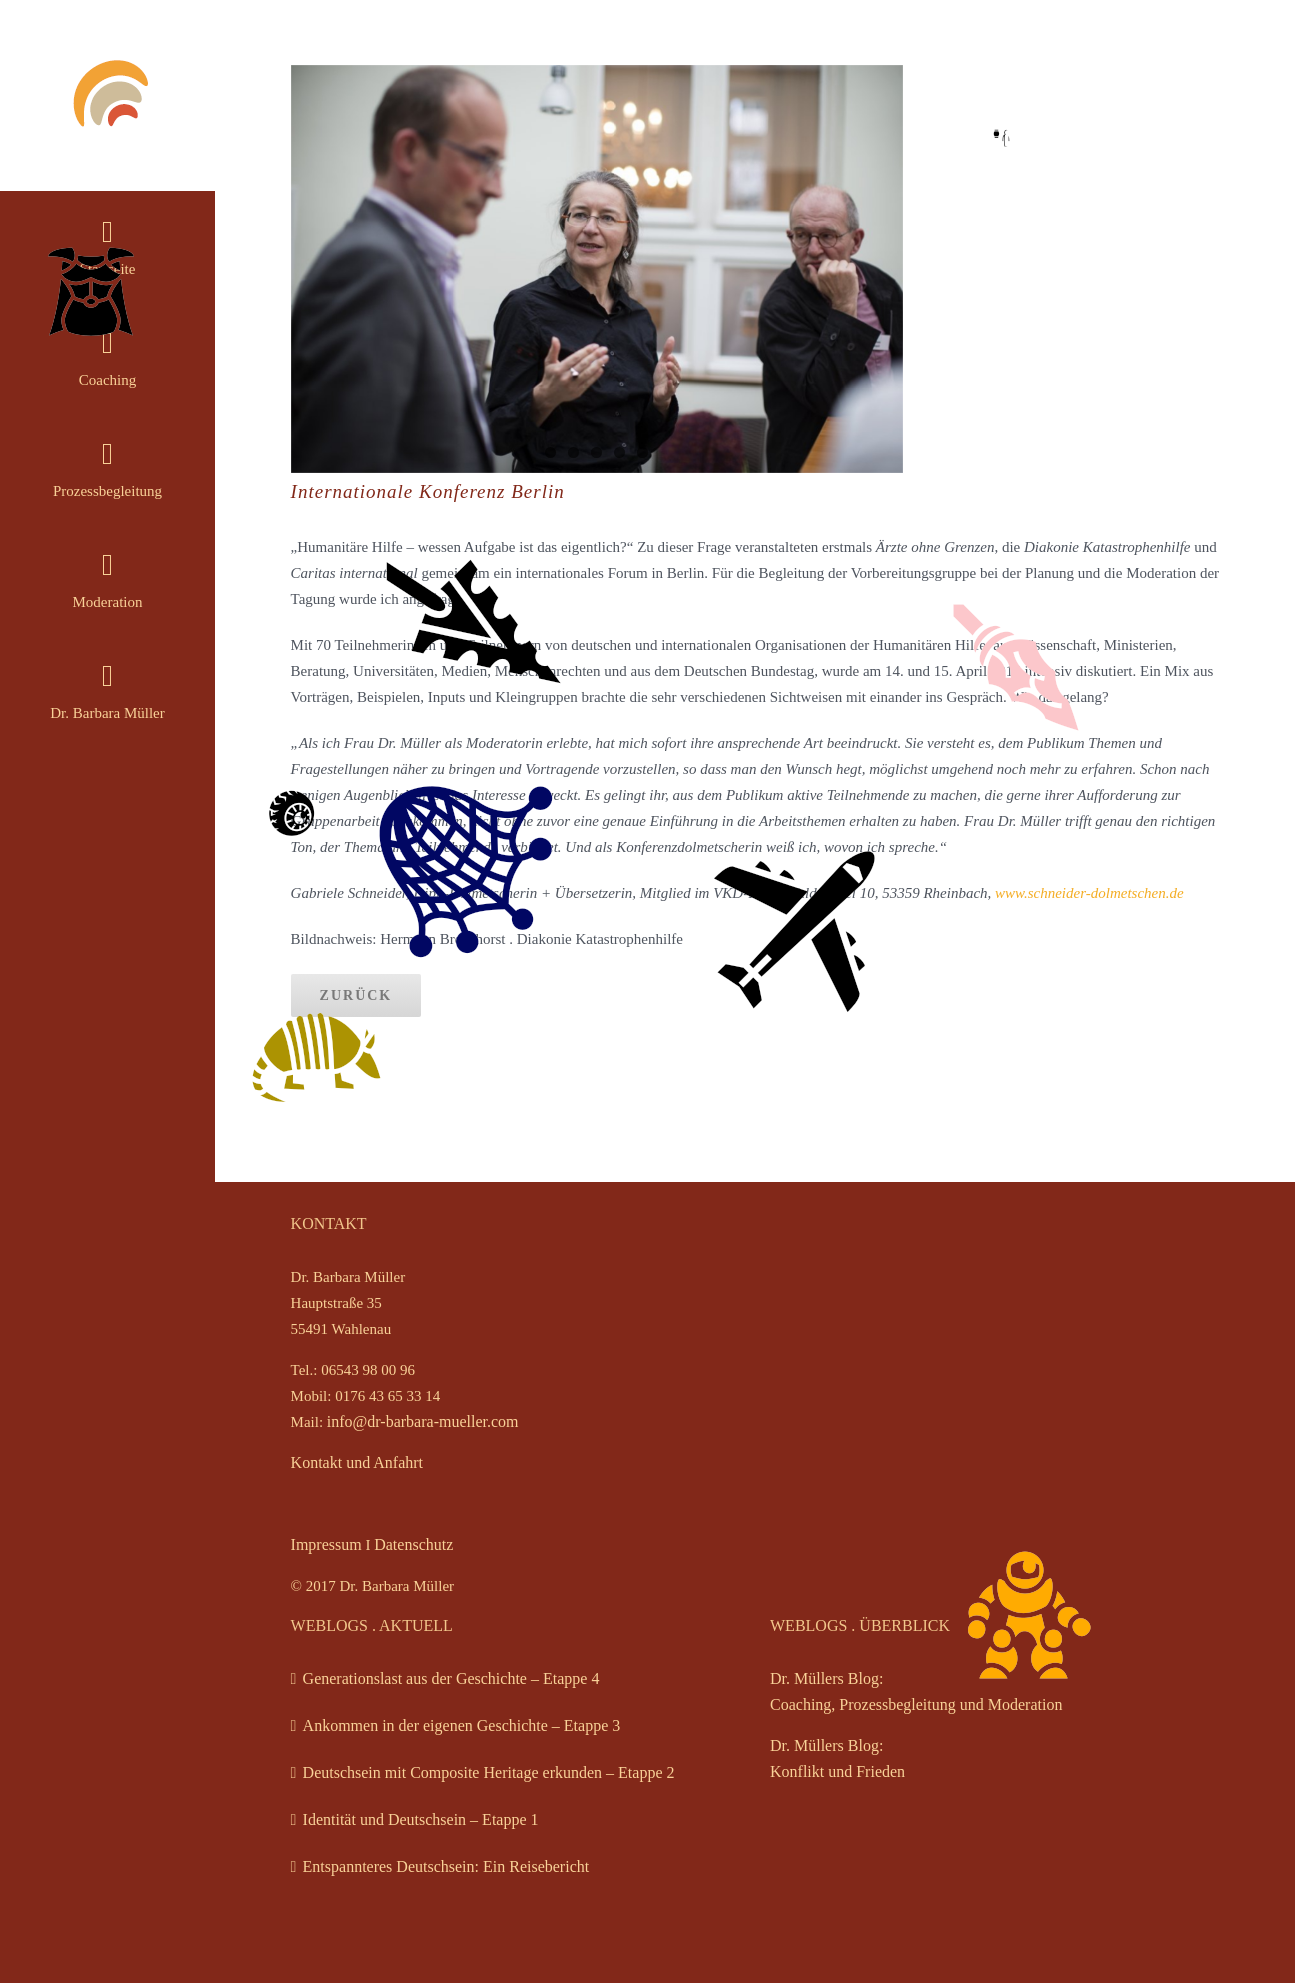 The image size is (1295, 1983). What do you see at coordinates (792, 934) in the screenshot?
I see `access flight booking or travel options` at bounding box center [792, 934].